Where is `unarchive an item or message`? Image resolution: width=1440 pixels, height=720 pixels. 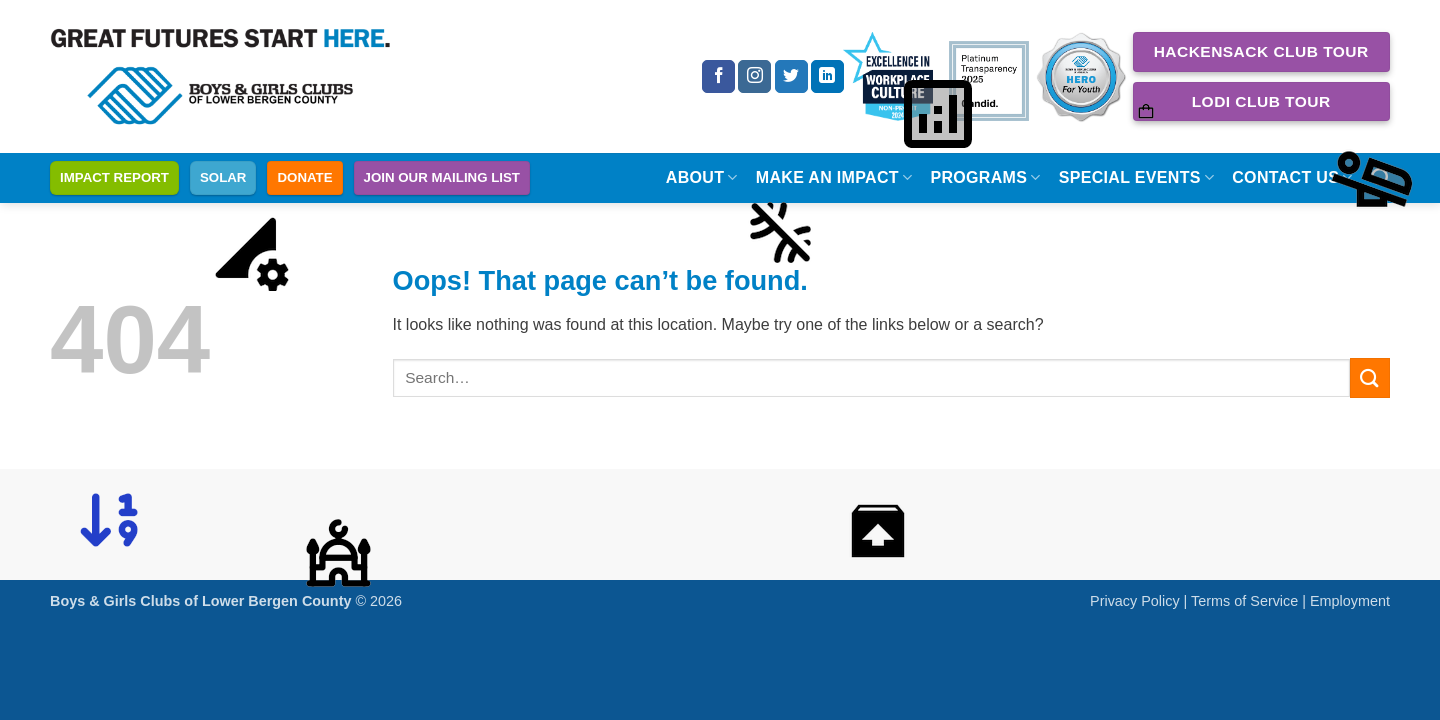 unarchive an item or message is located at coordinates (878, 531).